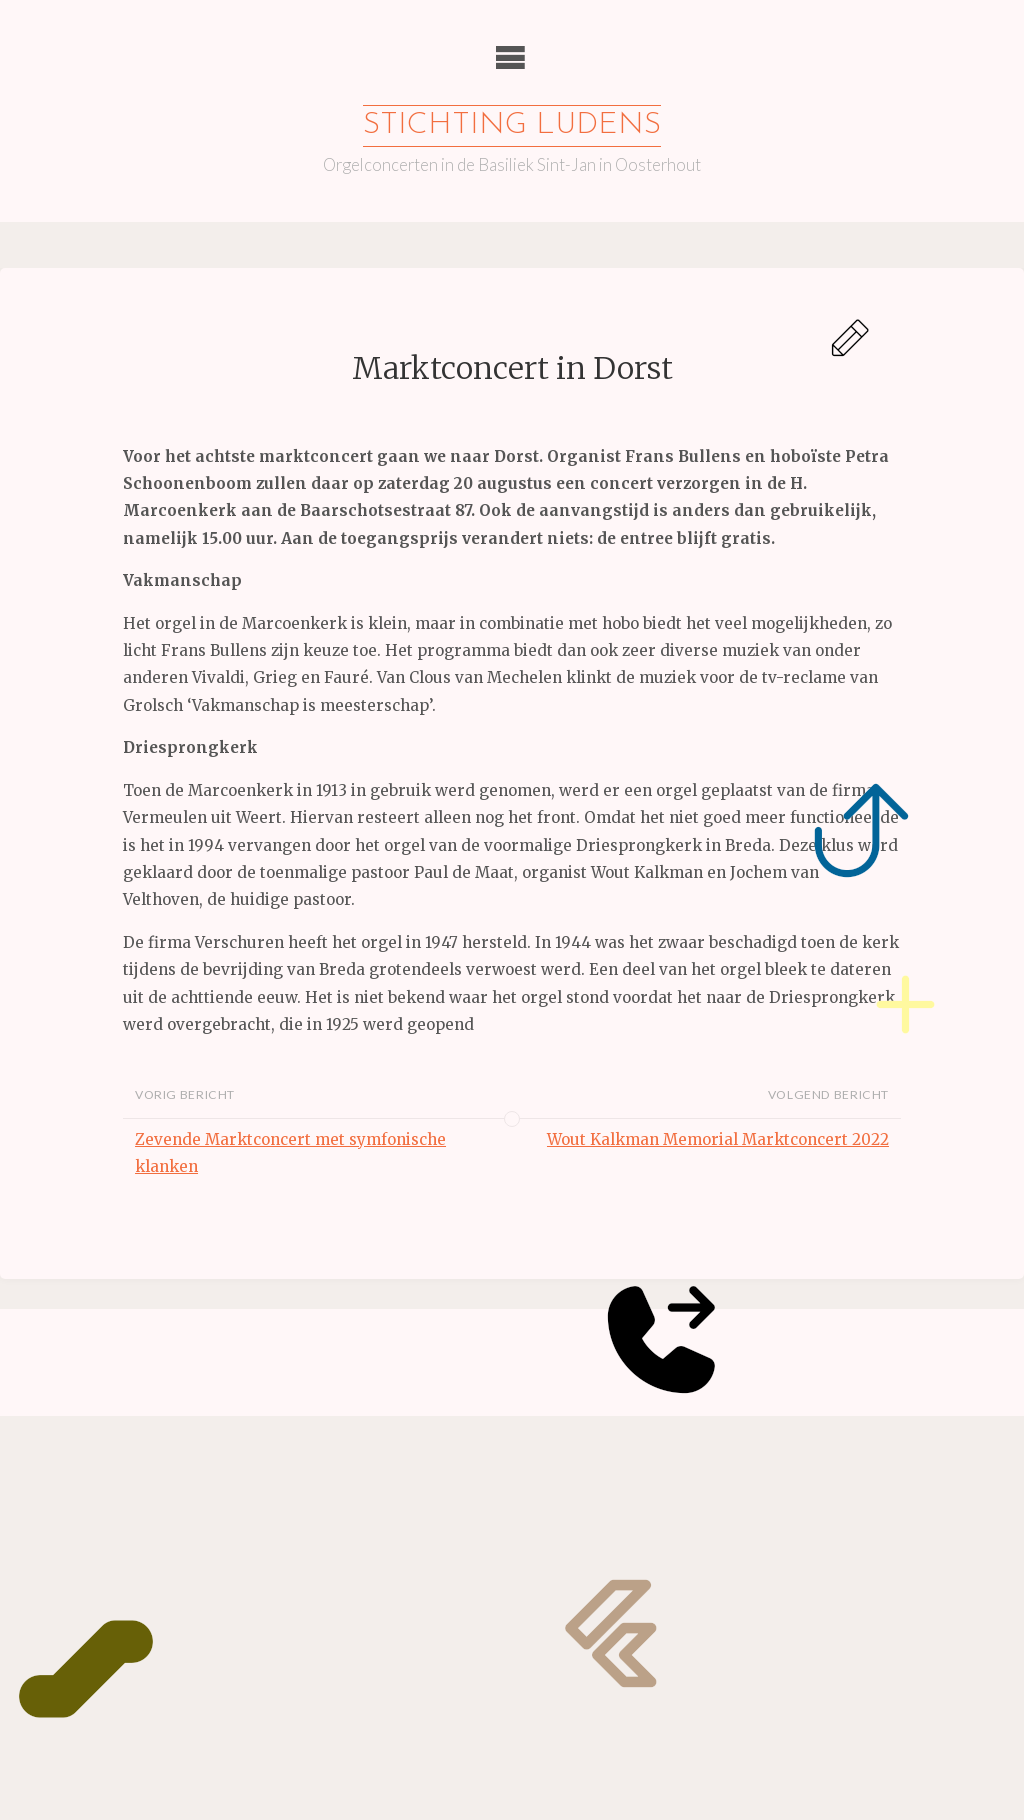 This screenshot has width=1024, height=1820. What do you see at coordinates (613, 1633) in the screenshot?
I see `flutter framework logo` at bounding box center [613, 1633].